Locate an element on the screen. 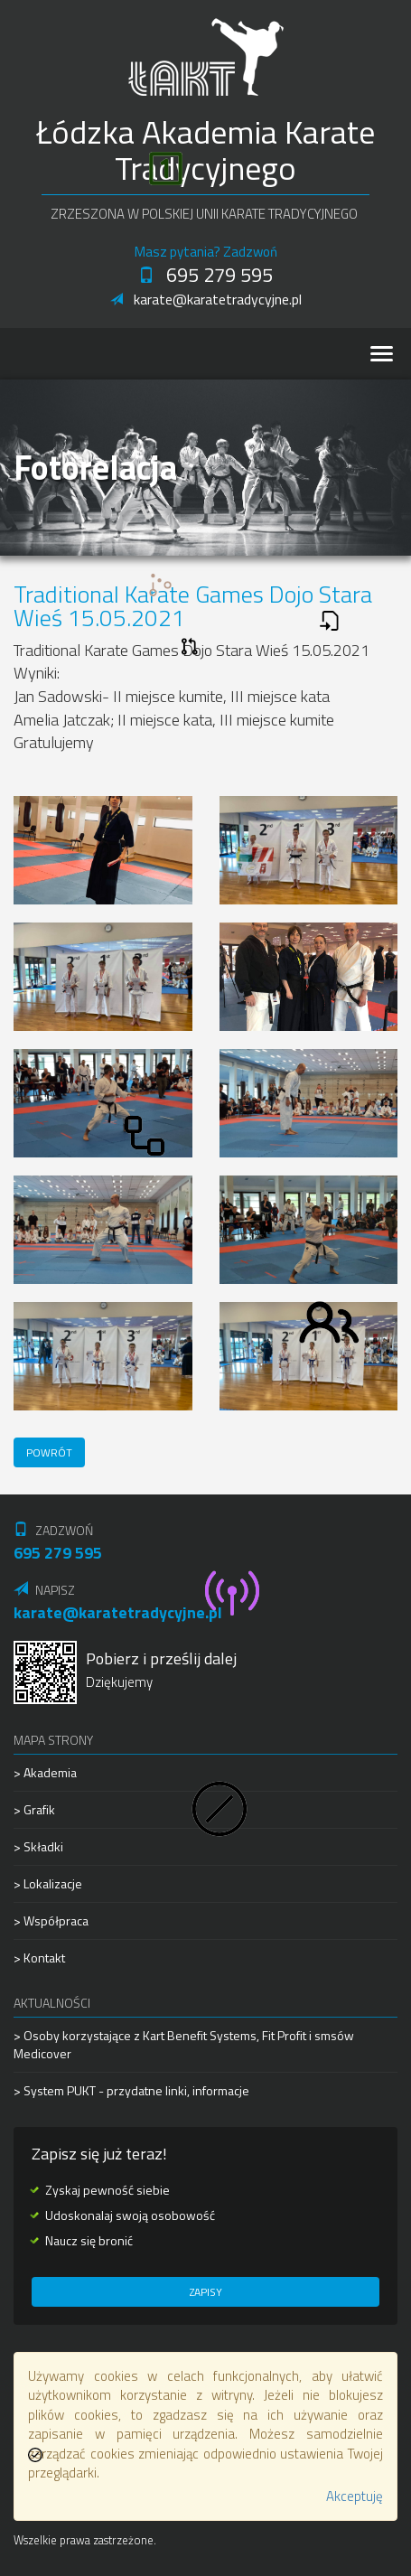 The image size is (411, 2576). view the merge queue for pending pull requests is located at coordinates (160, 584).